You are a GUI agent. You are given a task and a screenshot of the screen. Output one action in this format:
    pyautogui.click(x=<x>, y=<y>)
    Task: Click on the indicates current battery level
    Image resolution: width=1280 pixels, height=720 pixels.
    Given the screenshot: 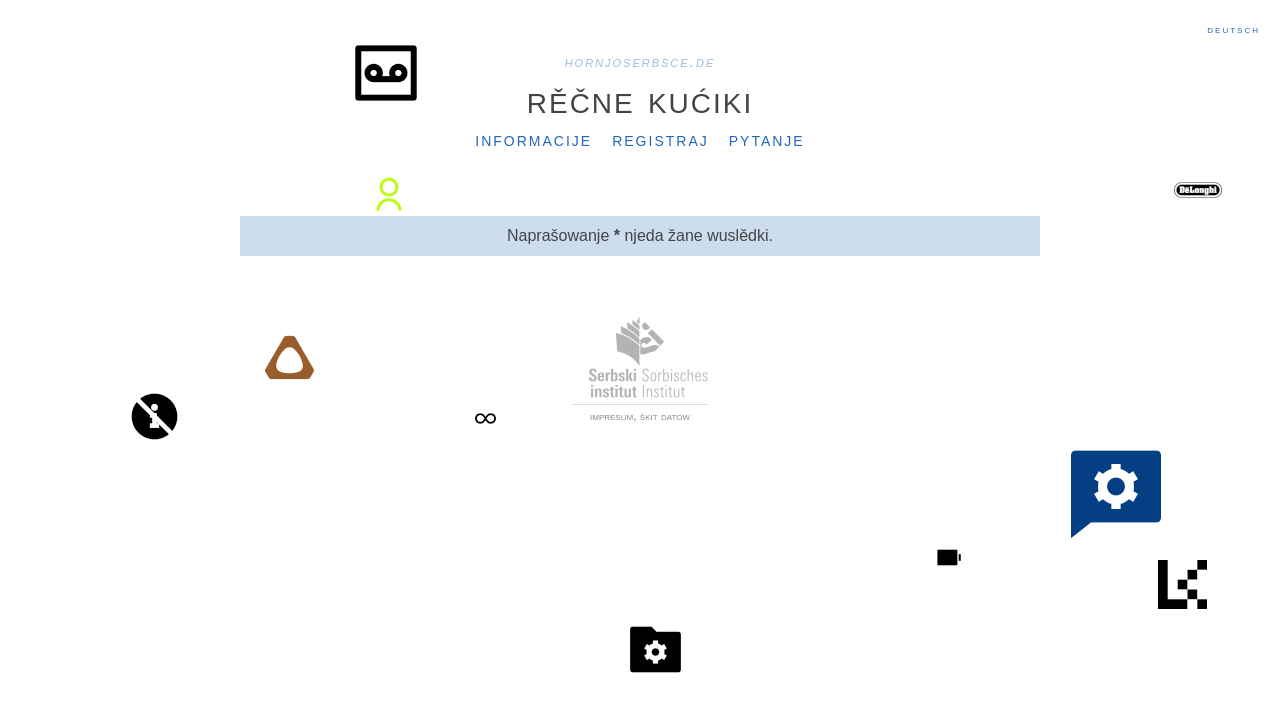 What is the action you would take?
    pyautogui.click(x=948, y=557)
    